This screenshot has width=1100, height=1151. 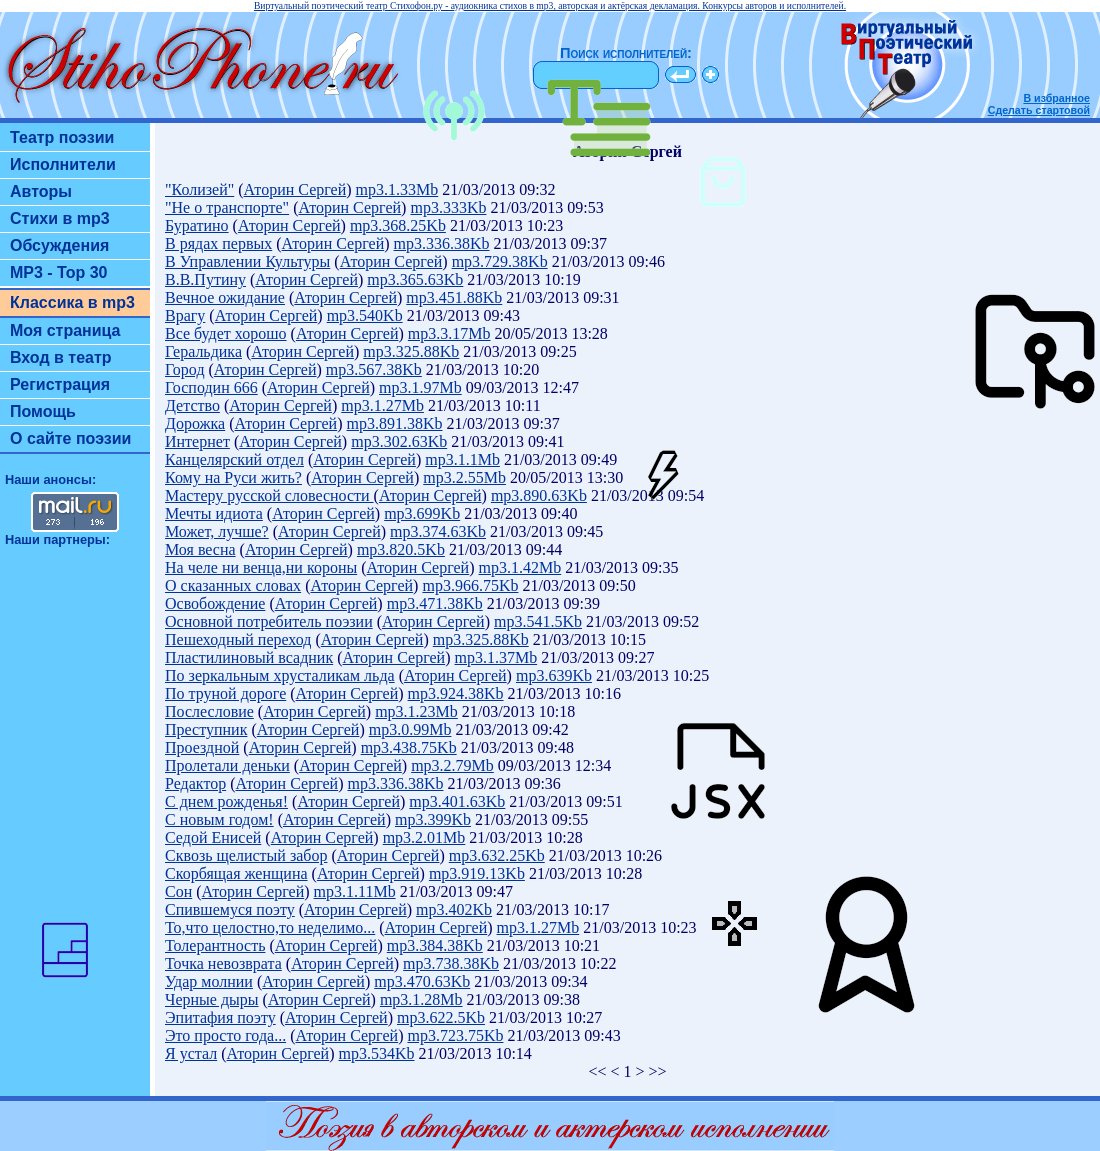 I want to click on jsx file type indicator, so click(x=721, y=775).